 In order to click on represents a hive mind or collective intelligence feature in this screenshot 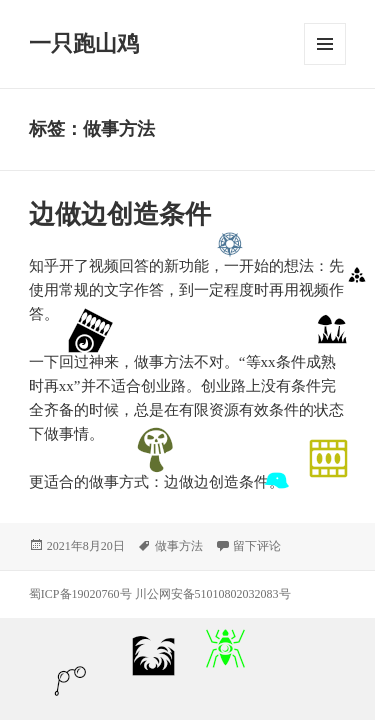, I will do `click(357, 275)`.